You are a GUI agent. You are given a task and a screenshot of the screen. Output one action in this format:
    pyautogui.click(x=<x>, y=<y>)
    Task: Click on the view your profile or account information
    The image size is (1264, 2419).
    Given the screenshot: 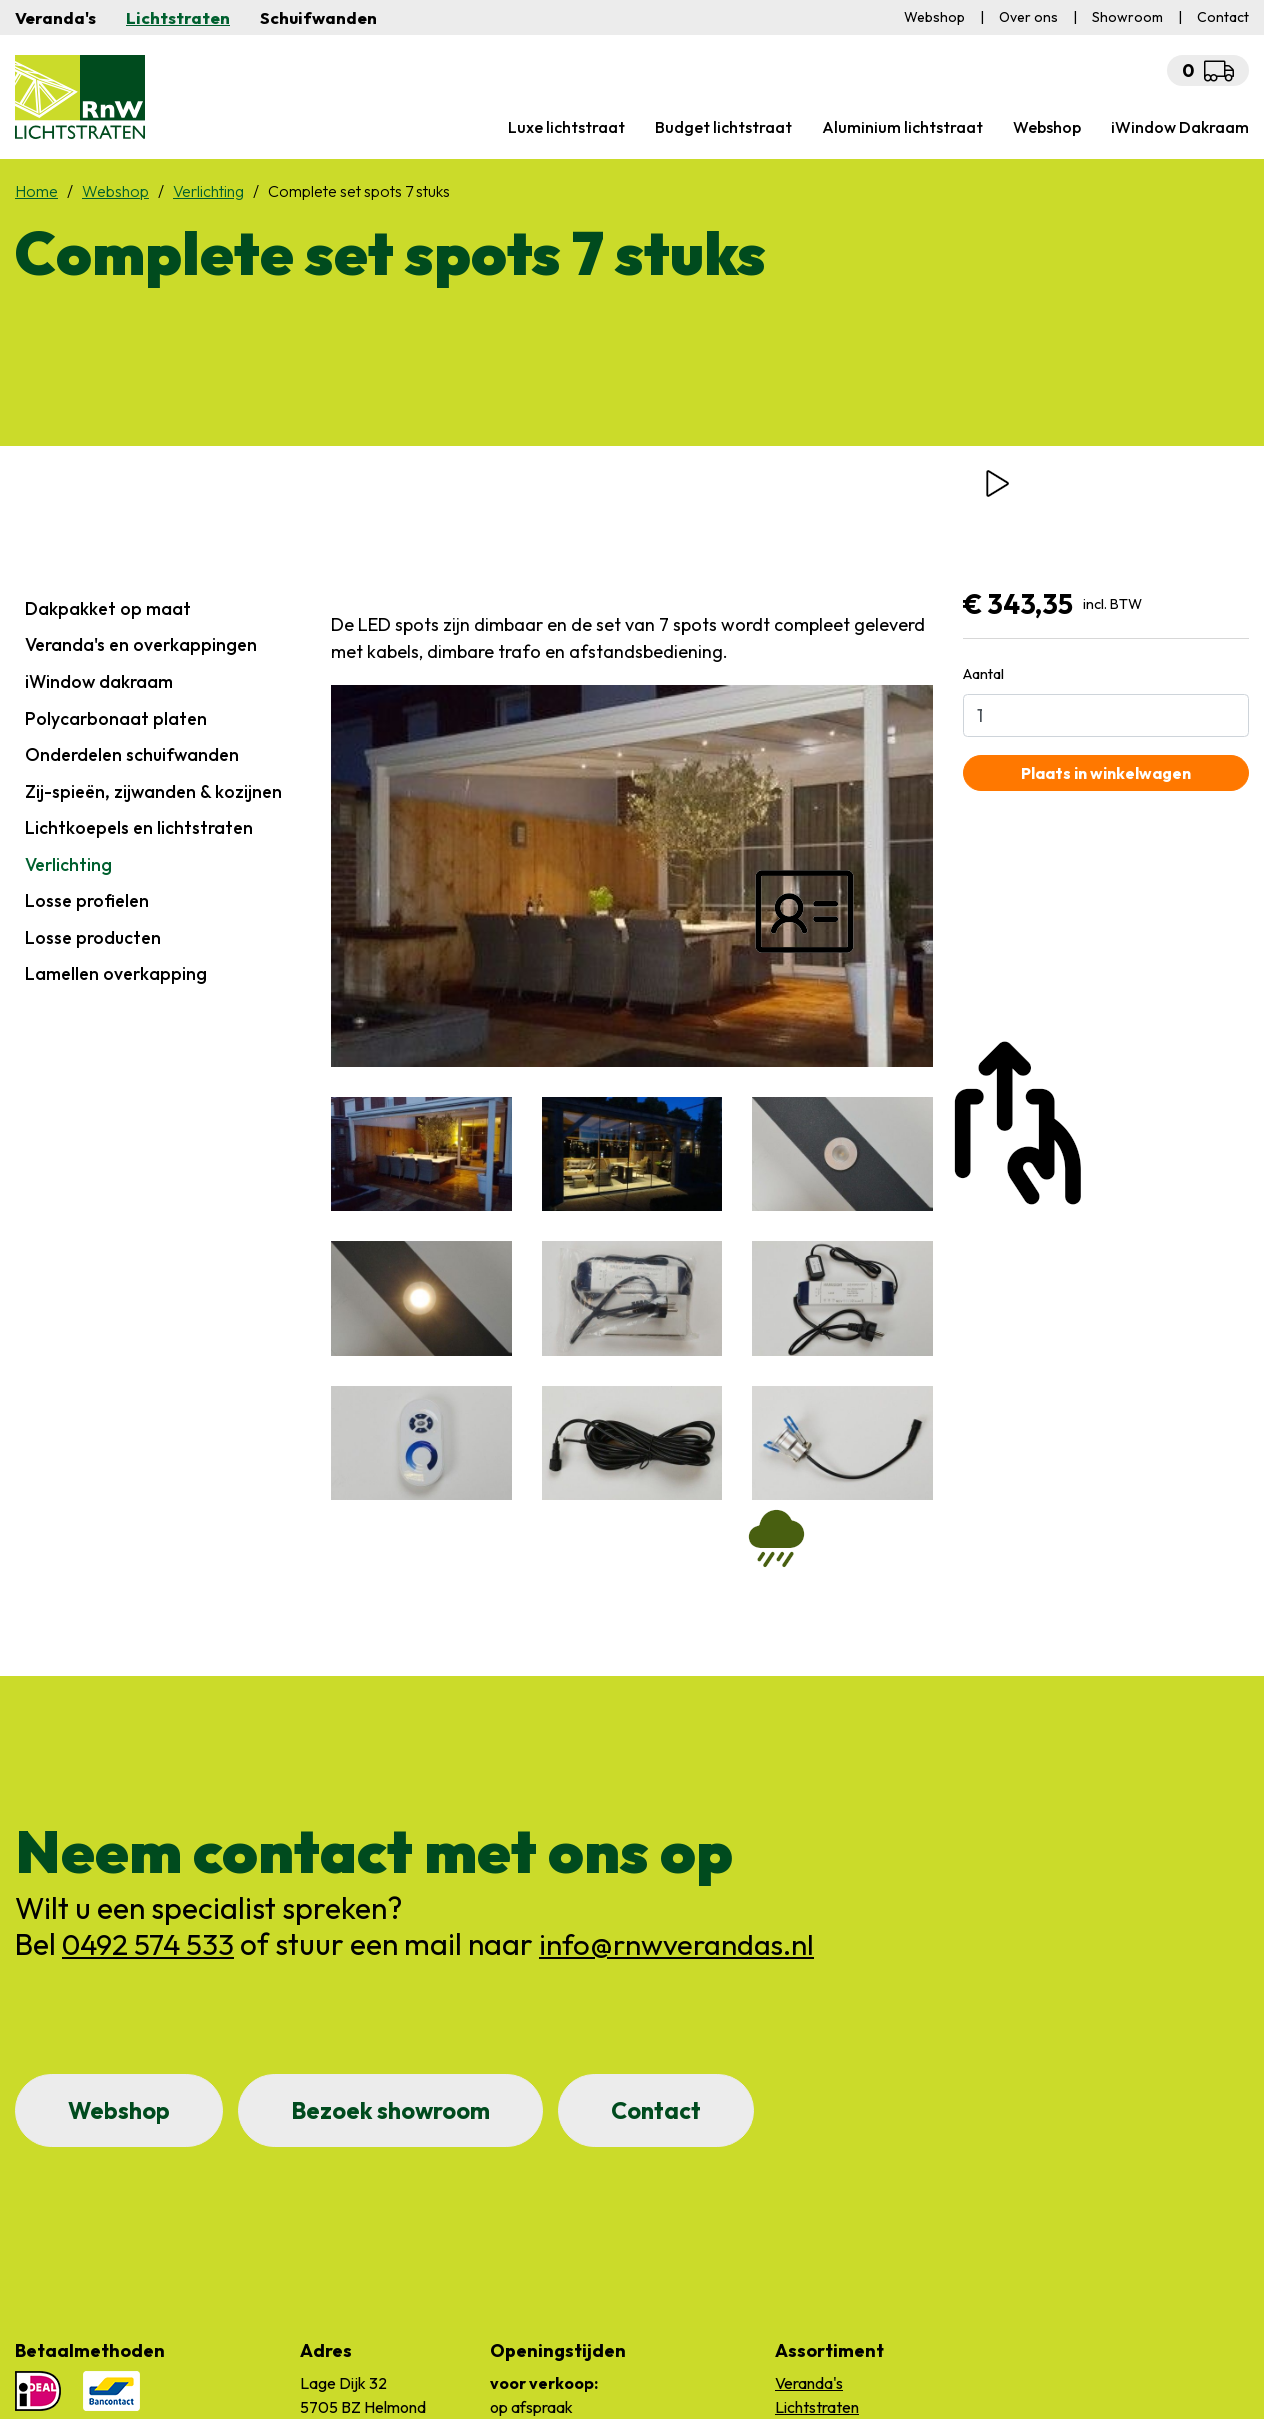 What is the action you would take?
    pyautogui.click(x=804, y=911)
    